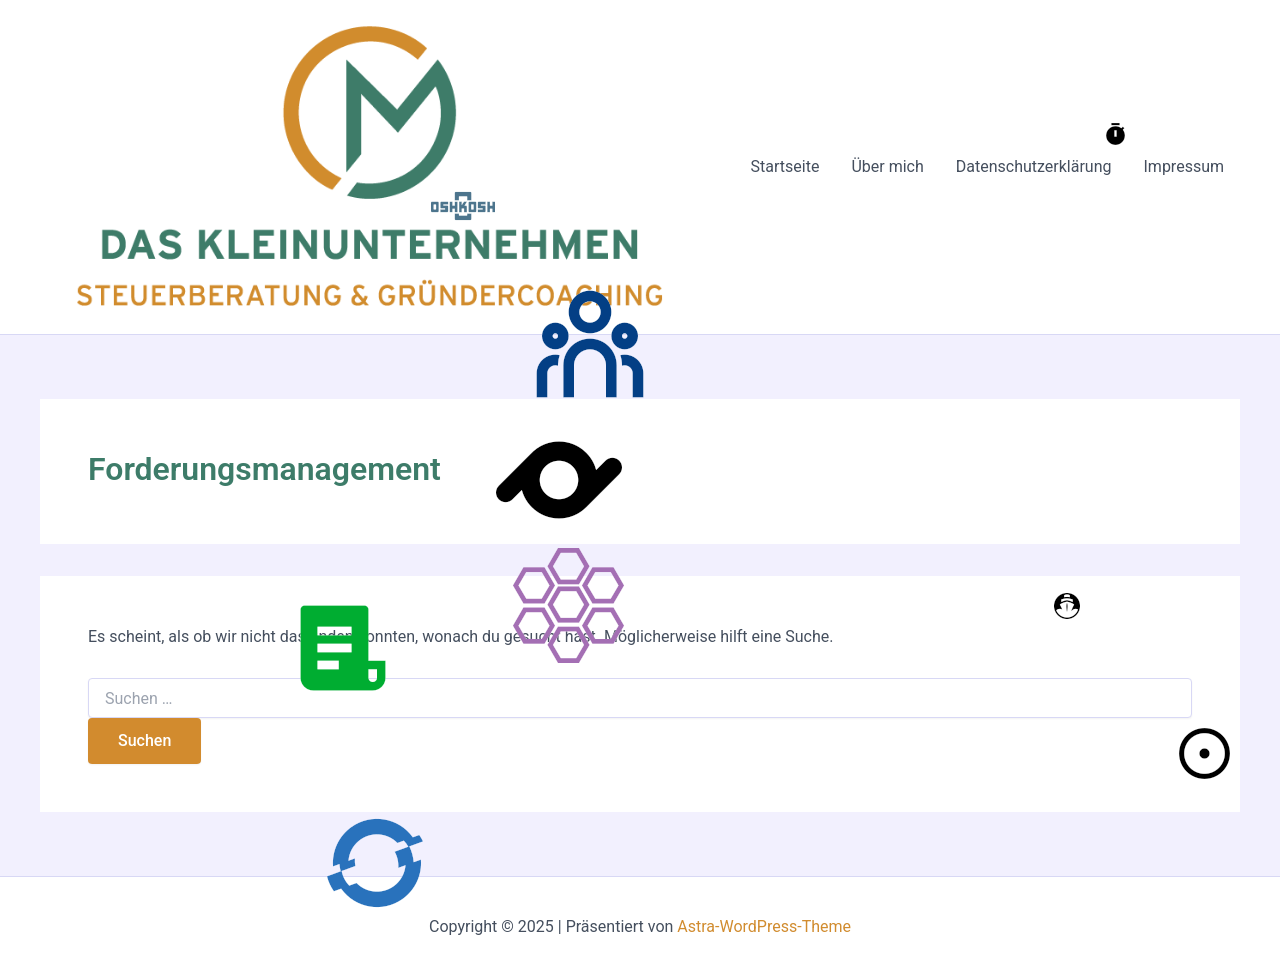  Describe the element at coordinates (1115, 134) in the screenshot. I see `start or set a timer` at that location.